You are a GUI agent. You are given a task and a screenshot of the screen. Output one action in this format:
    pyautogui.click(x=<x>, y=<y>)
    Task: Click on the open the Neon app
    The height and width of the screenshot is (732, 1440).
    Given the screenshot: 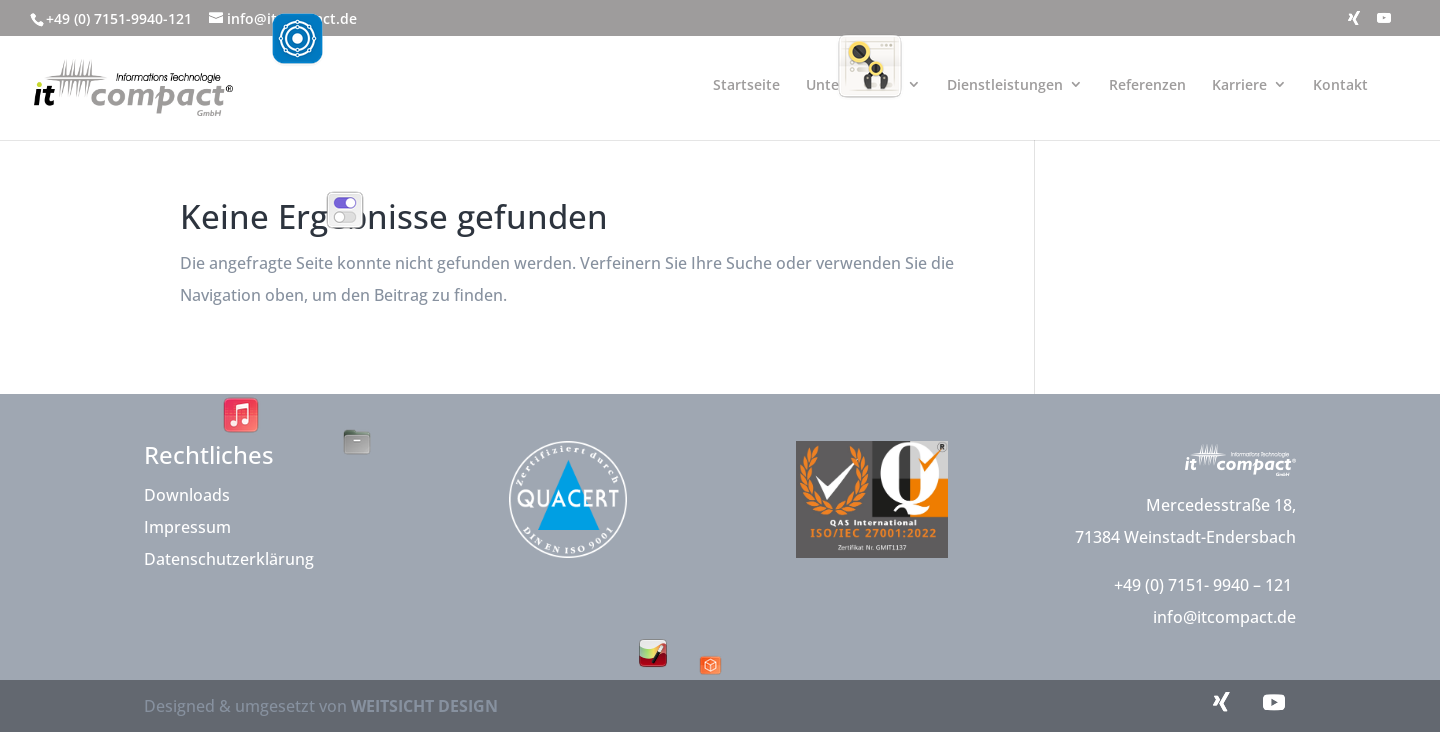 What is the action you would take?
    pyautogui.click(x=297, y=38)
    